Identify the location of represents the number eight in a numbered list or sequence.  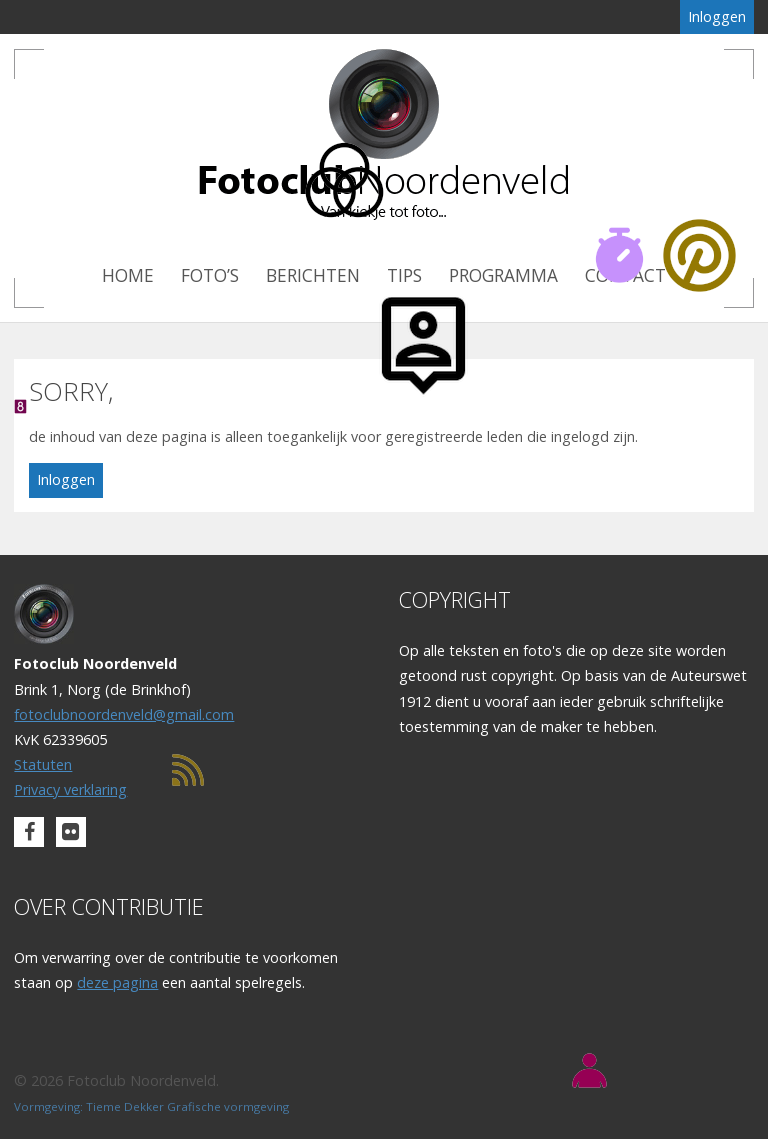
(20, 406).